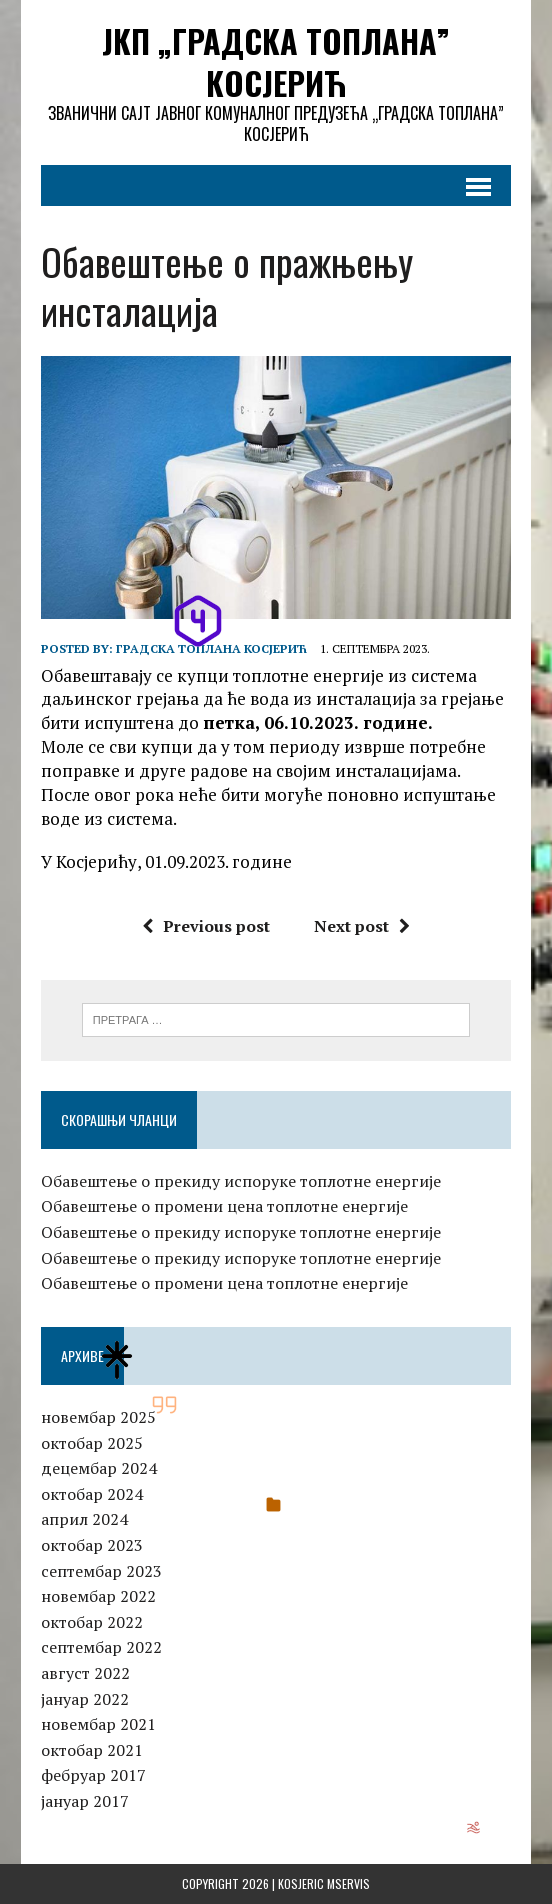 This screenshot has height=1904, width=552. Describe the element at coordinates (473, 1827) in the screenshot. I see `indicates swimming pool or aquatic facilities nearby` at that location.